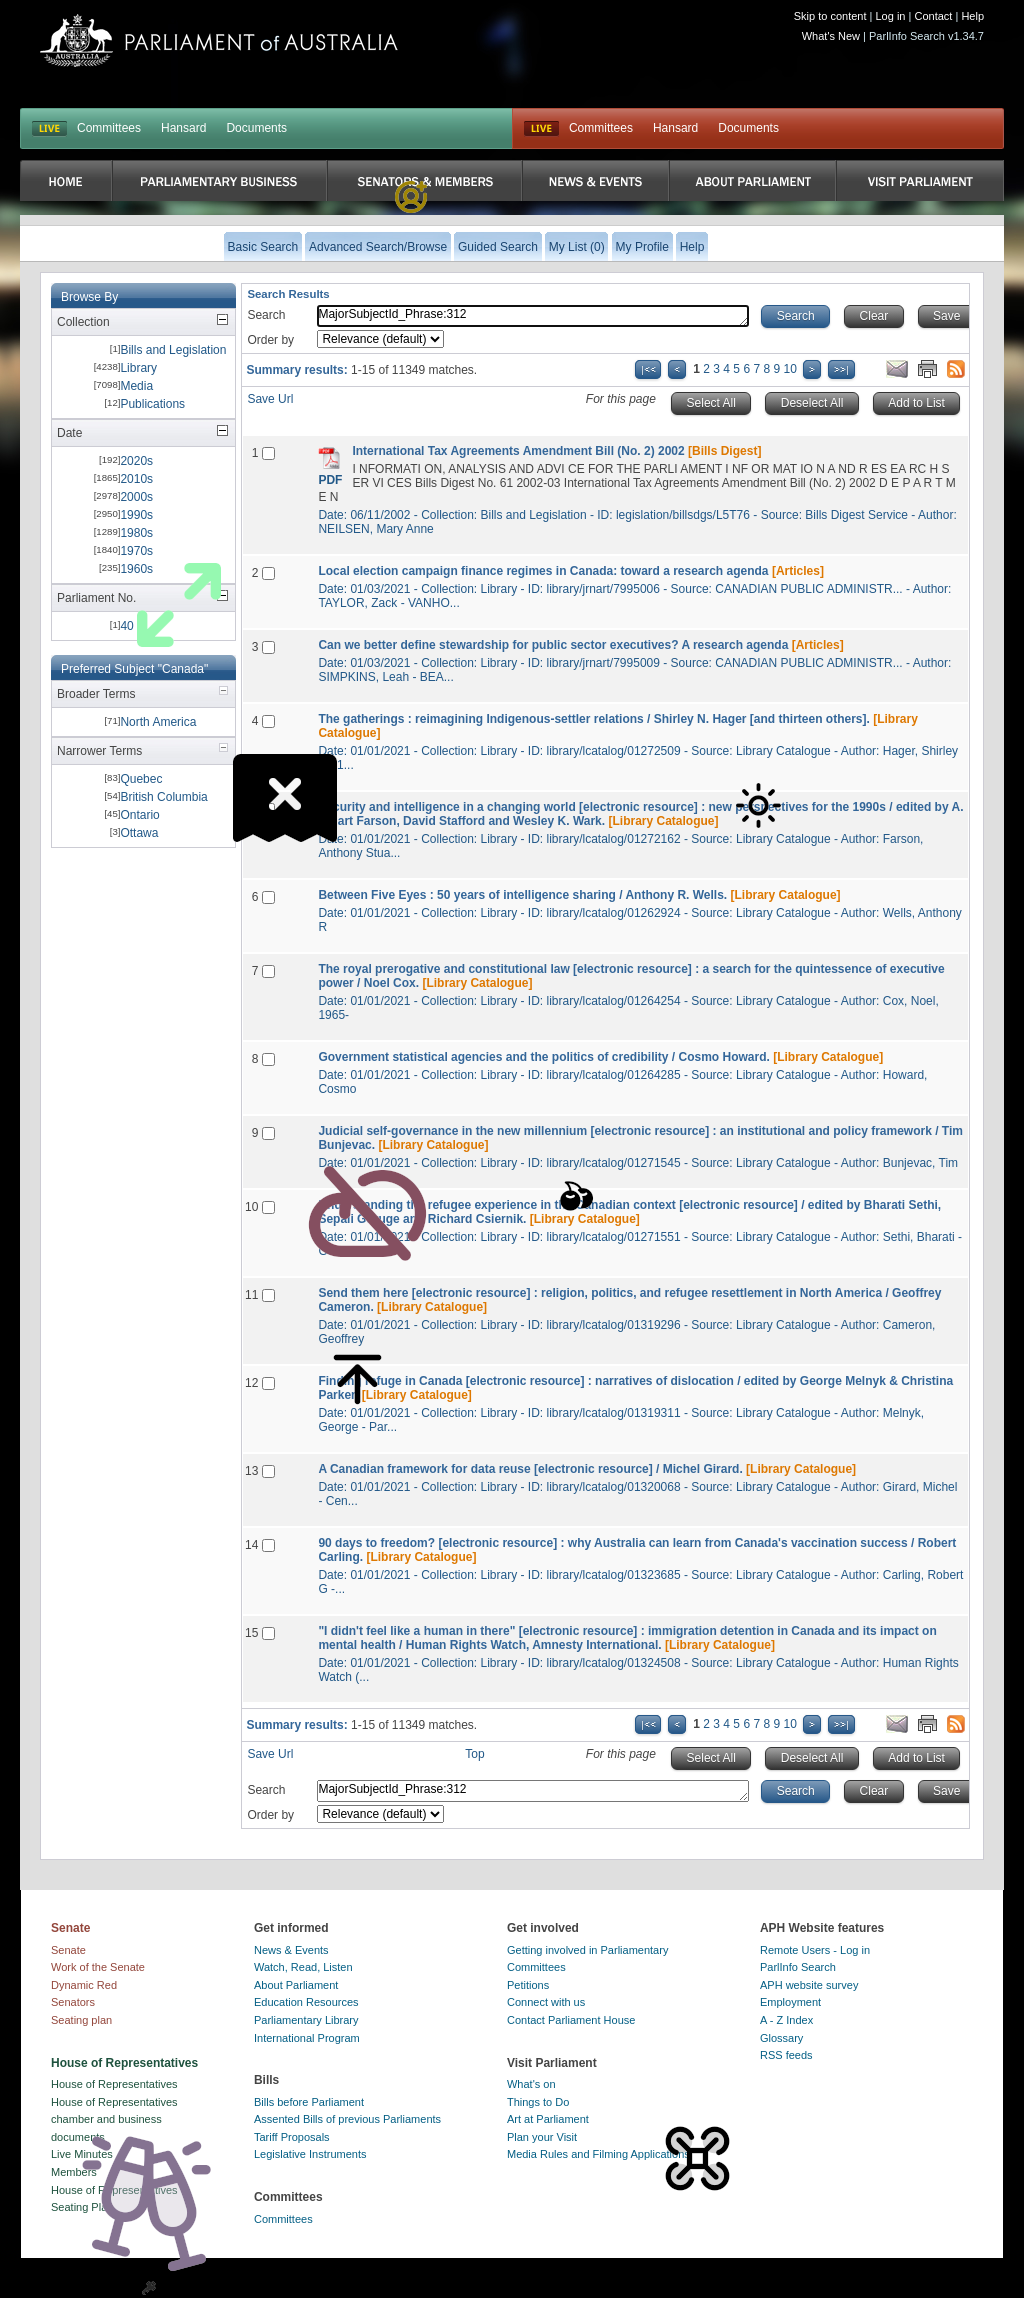 The image size is (1024, 2298). What do you see at coordinates (697, 2158) in the screenshot?
I see `access drone controls` at bounding box center [697, 2158].